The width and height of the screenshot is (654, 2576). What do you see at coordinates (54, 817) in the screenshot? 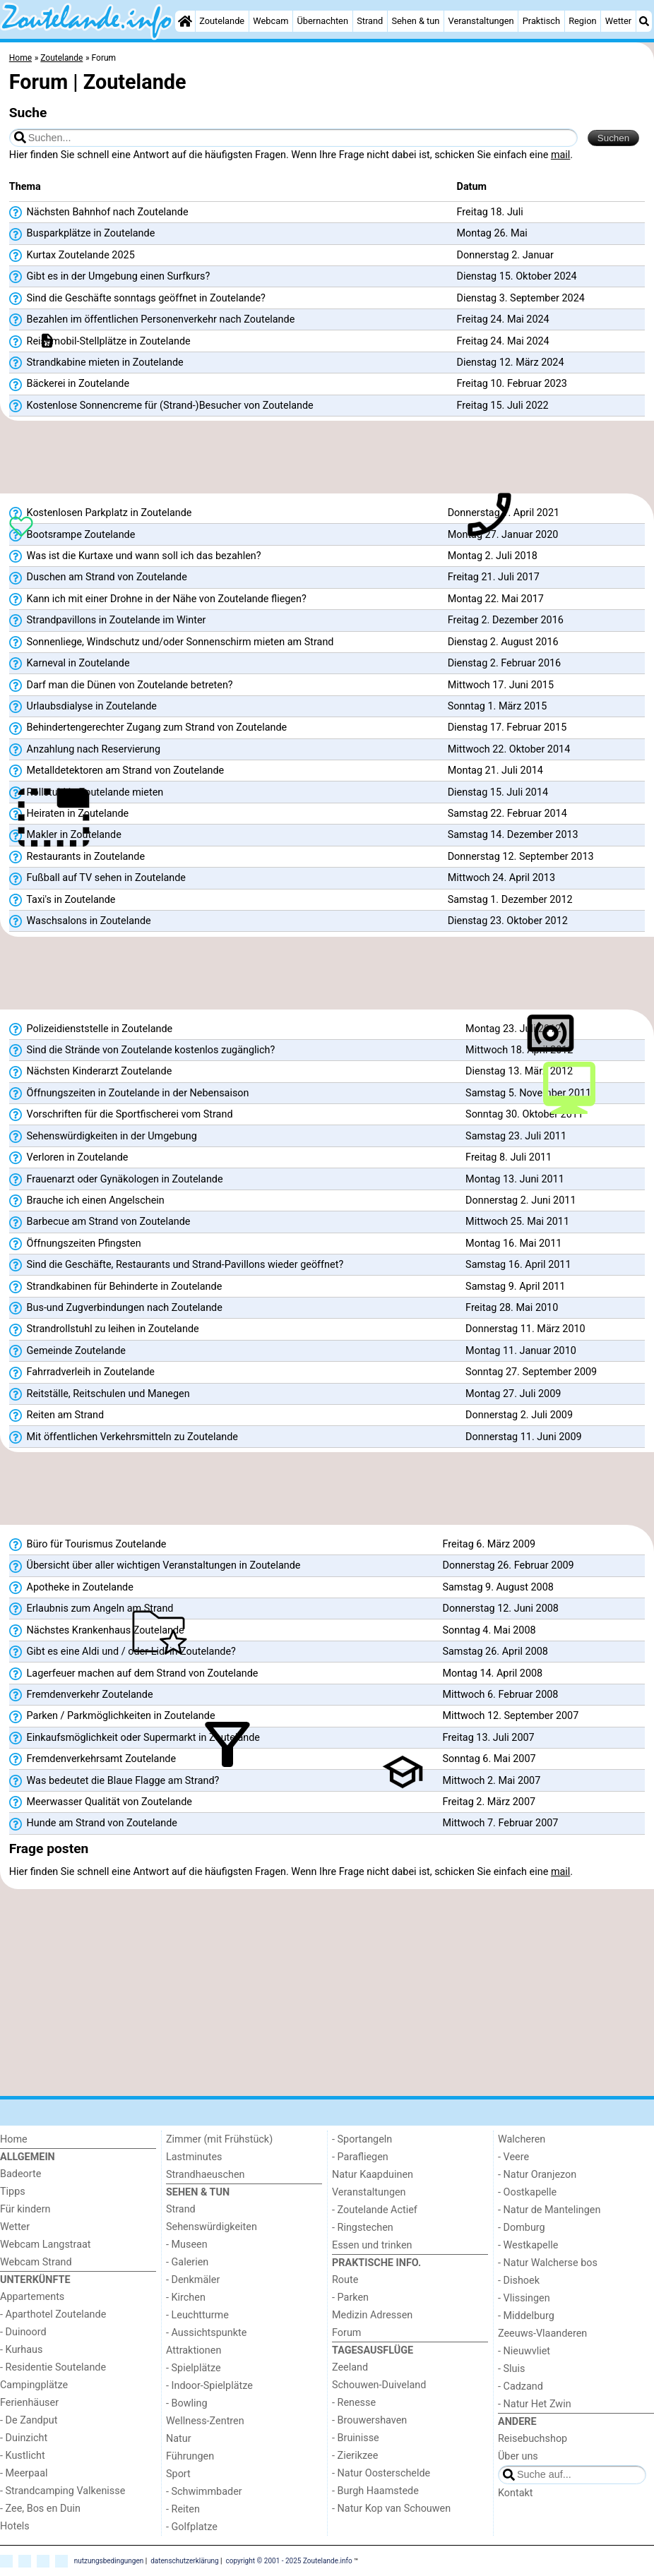
I see `an inactive or background browser tab` at bounding box center [54, 817].